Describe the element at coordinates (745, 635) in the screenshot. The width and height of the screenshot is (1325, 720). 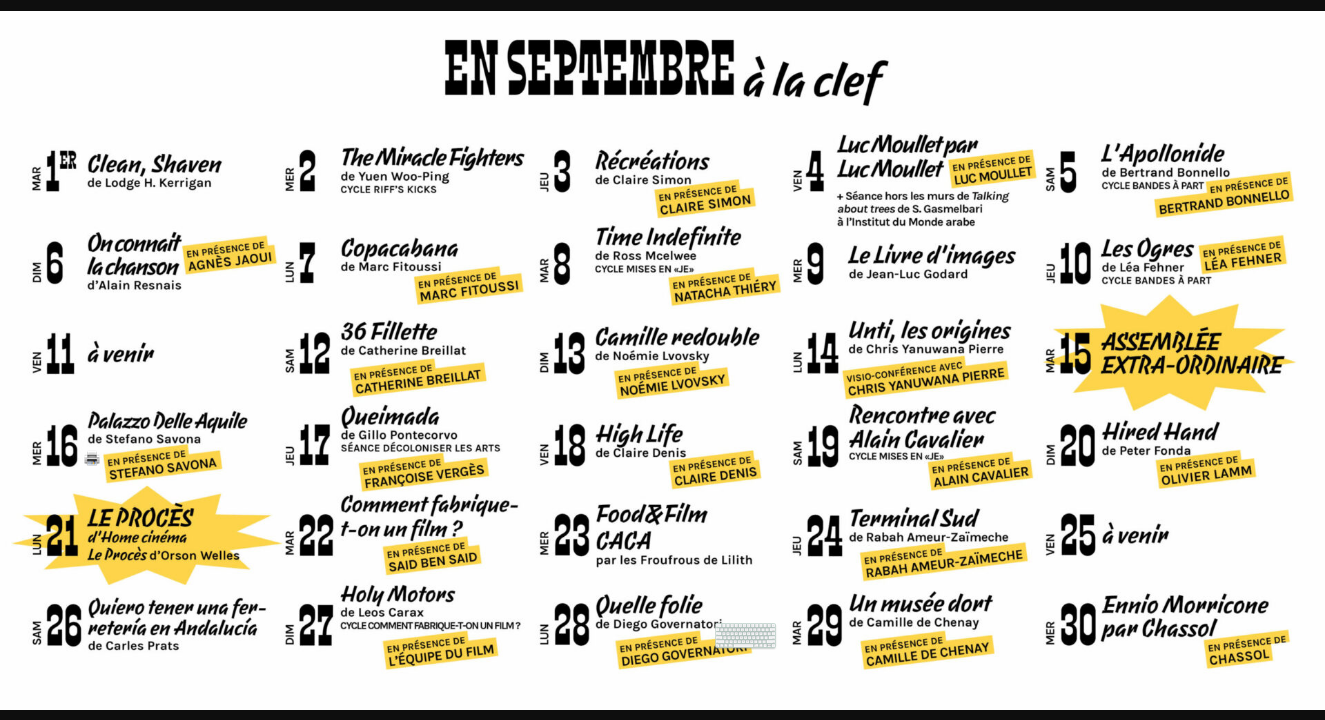
I see `connect to a wireless bluetooth keyboard` at that location.